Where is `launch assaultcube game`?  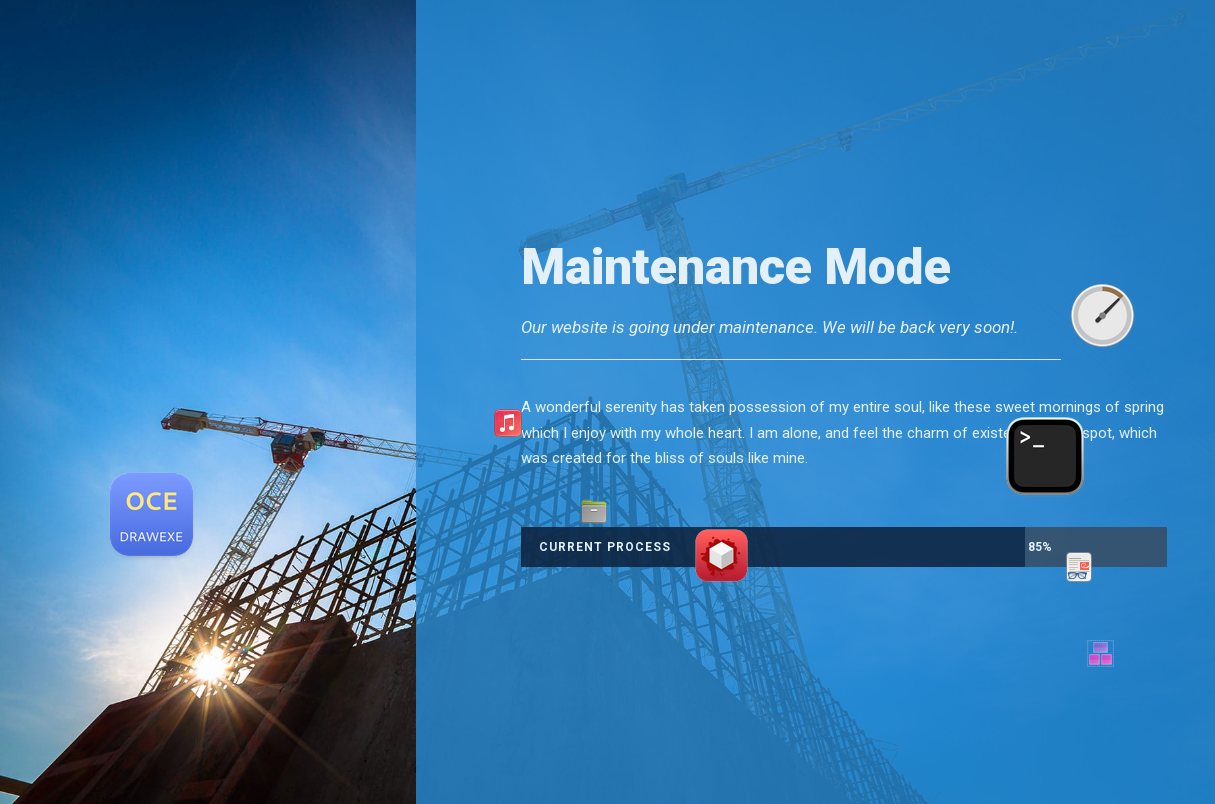
launch assaultcube game is located at coordinates (721, 555).